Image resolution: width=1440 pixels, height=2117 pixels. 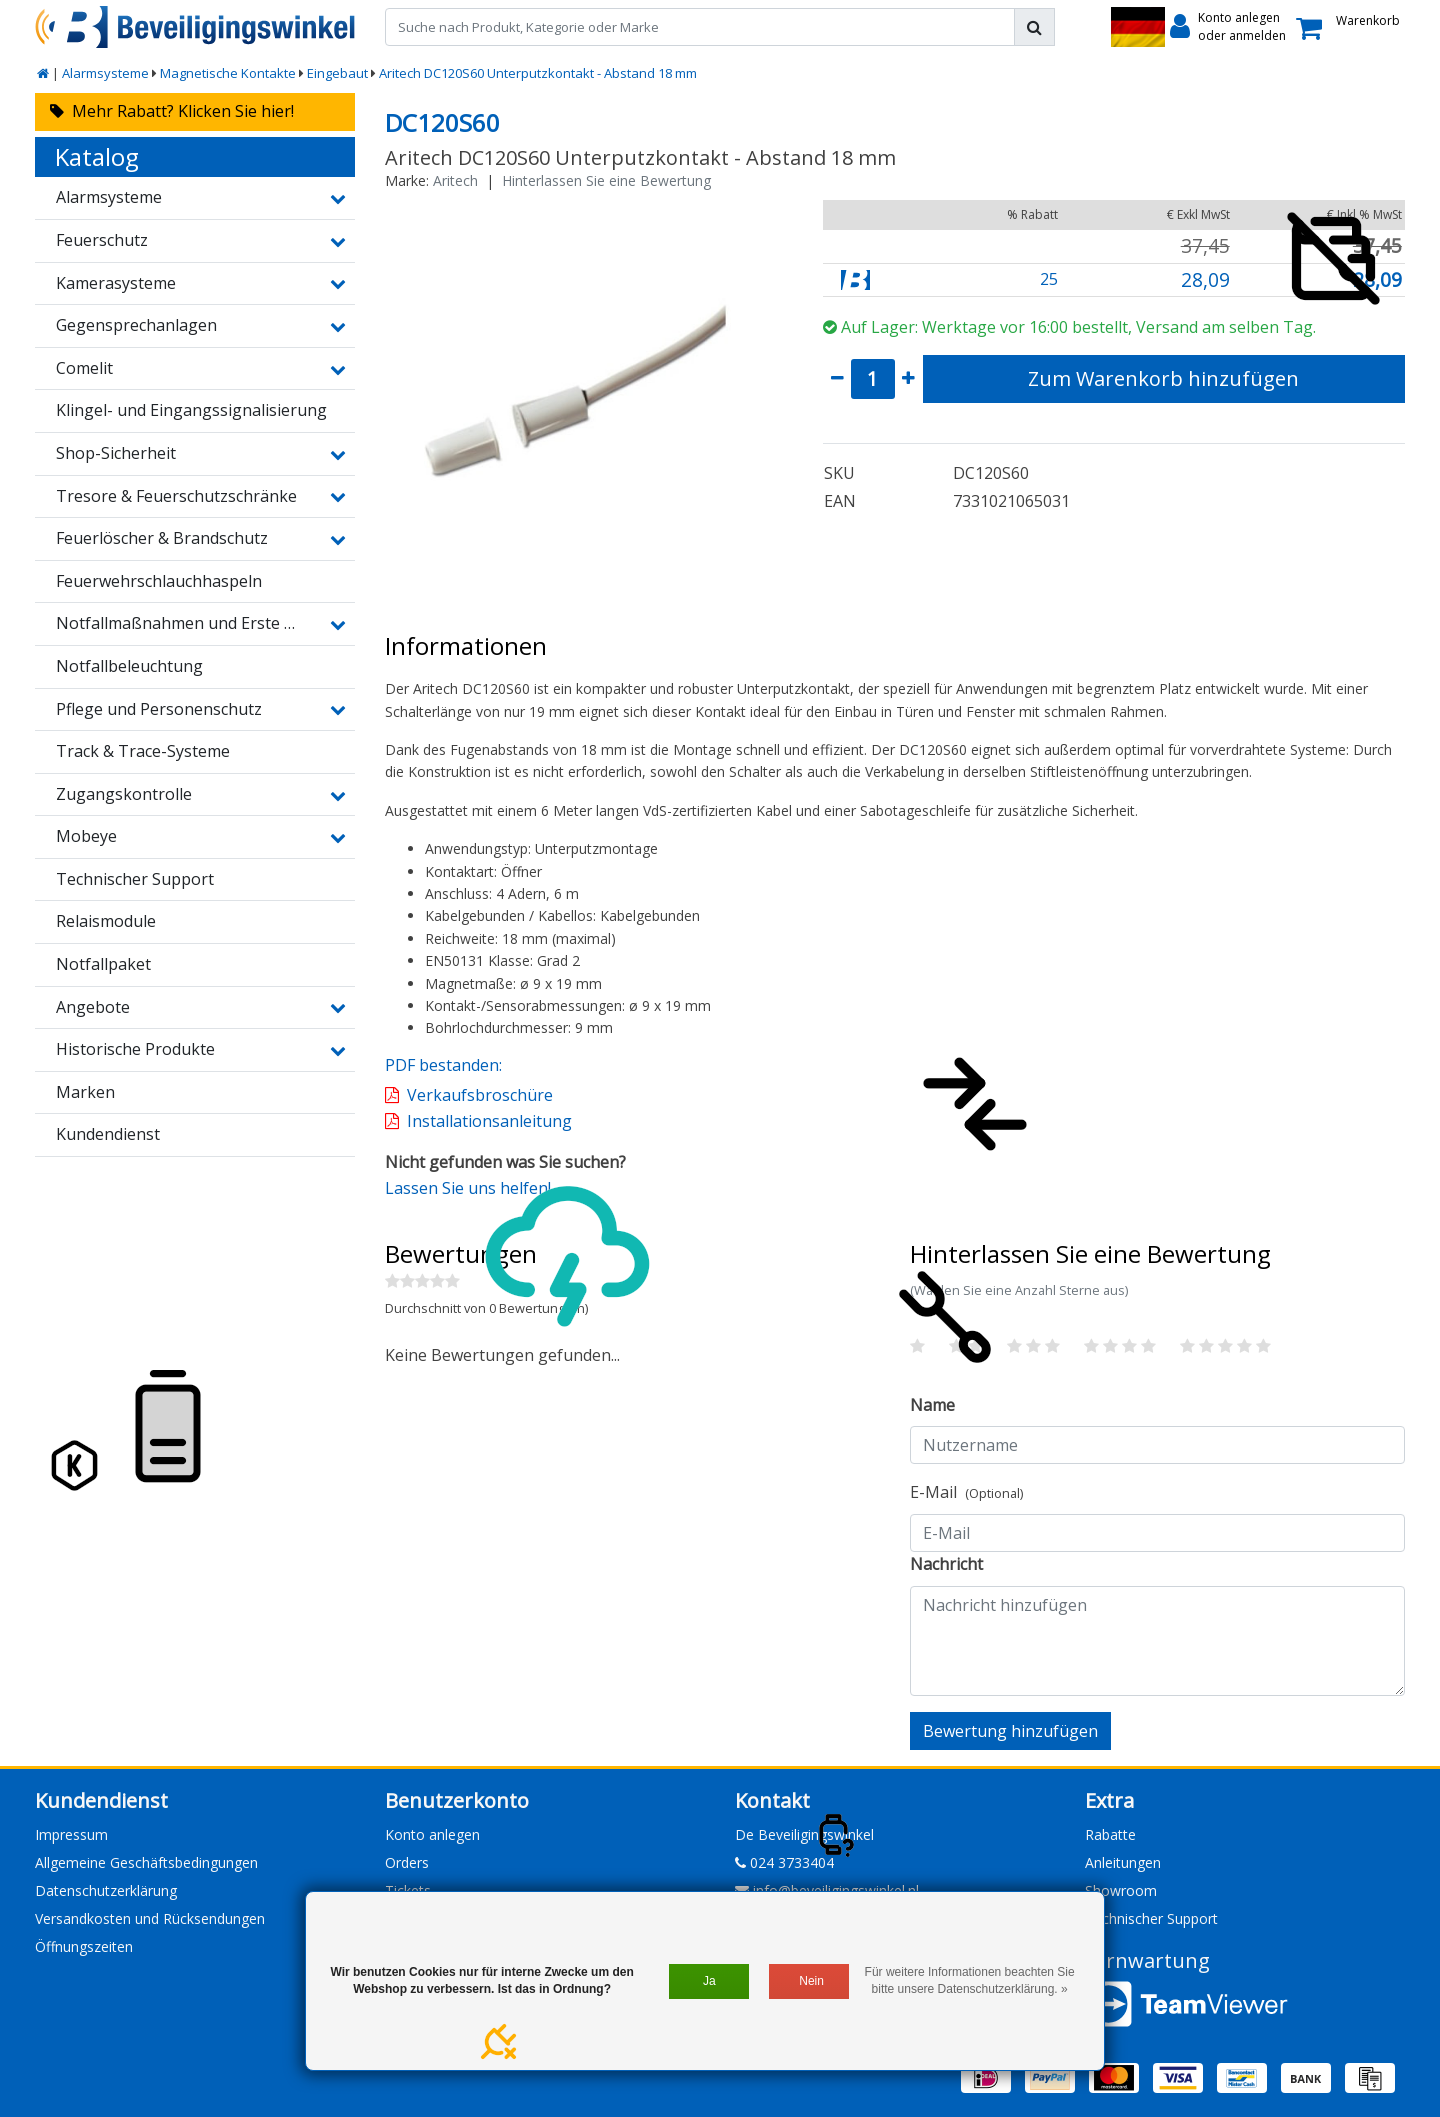 What do you see at coordinates (945, 1317) in the screenshot?
I see `access tool or utility settings` at bounding box center [945, 1317].